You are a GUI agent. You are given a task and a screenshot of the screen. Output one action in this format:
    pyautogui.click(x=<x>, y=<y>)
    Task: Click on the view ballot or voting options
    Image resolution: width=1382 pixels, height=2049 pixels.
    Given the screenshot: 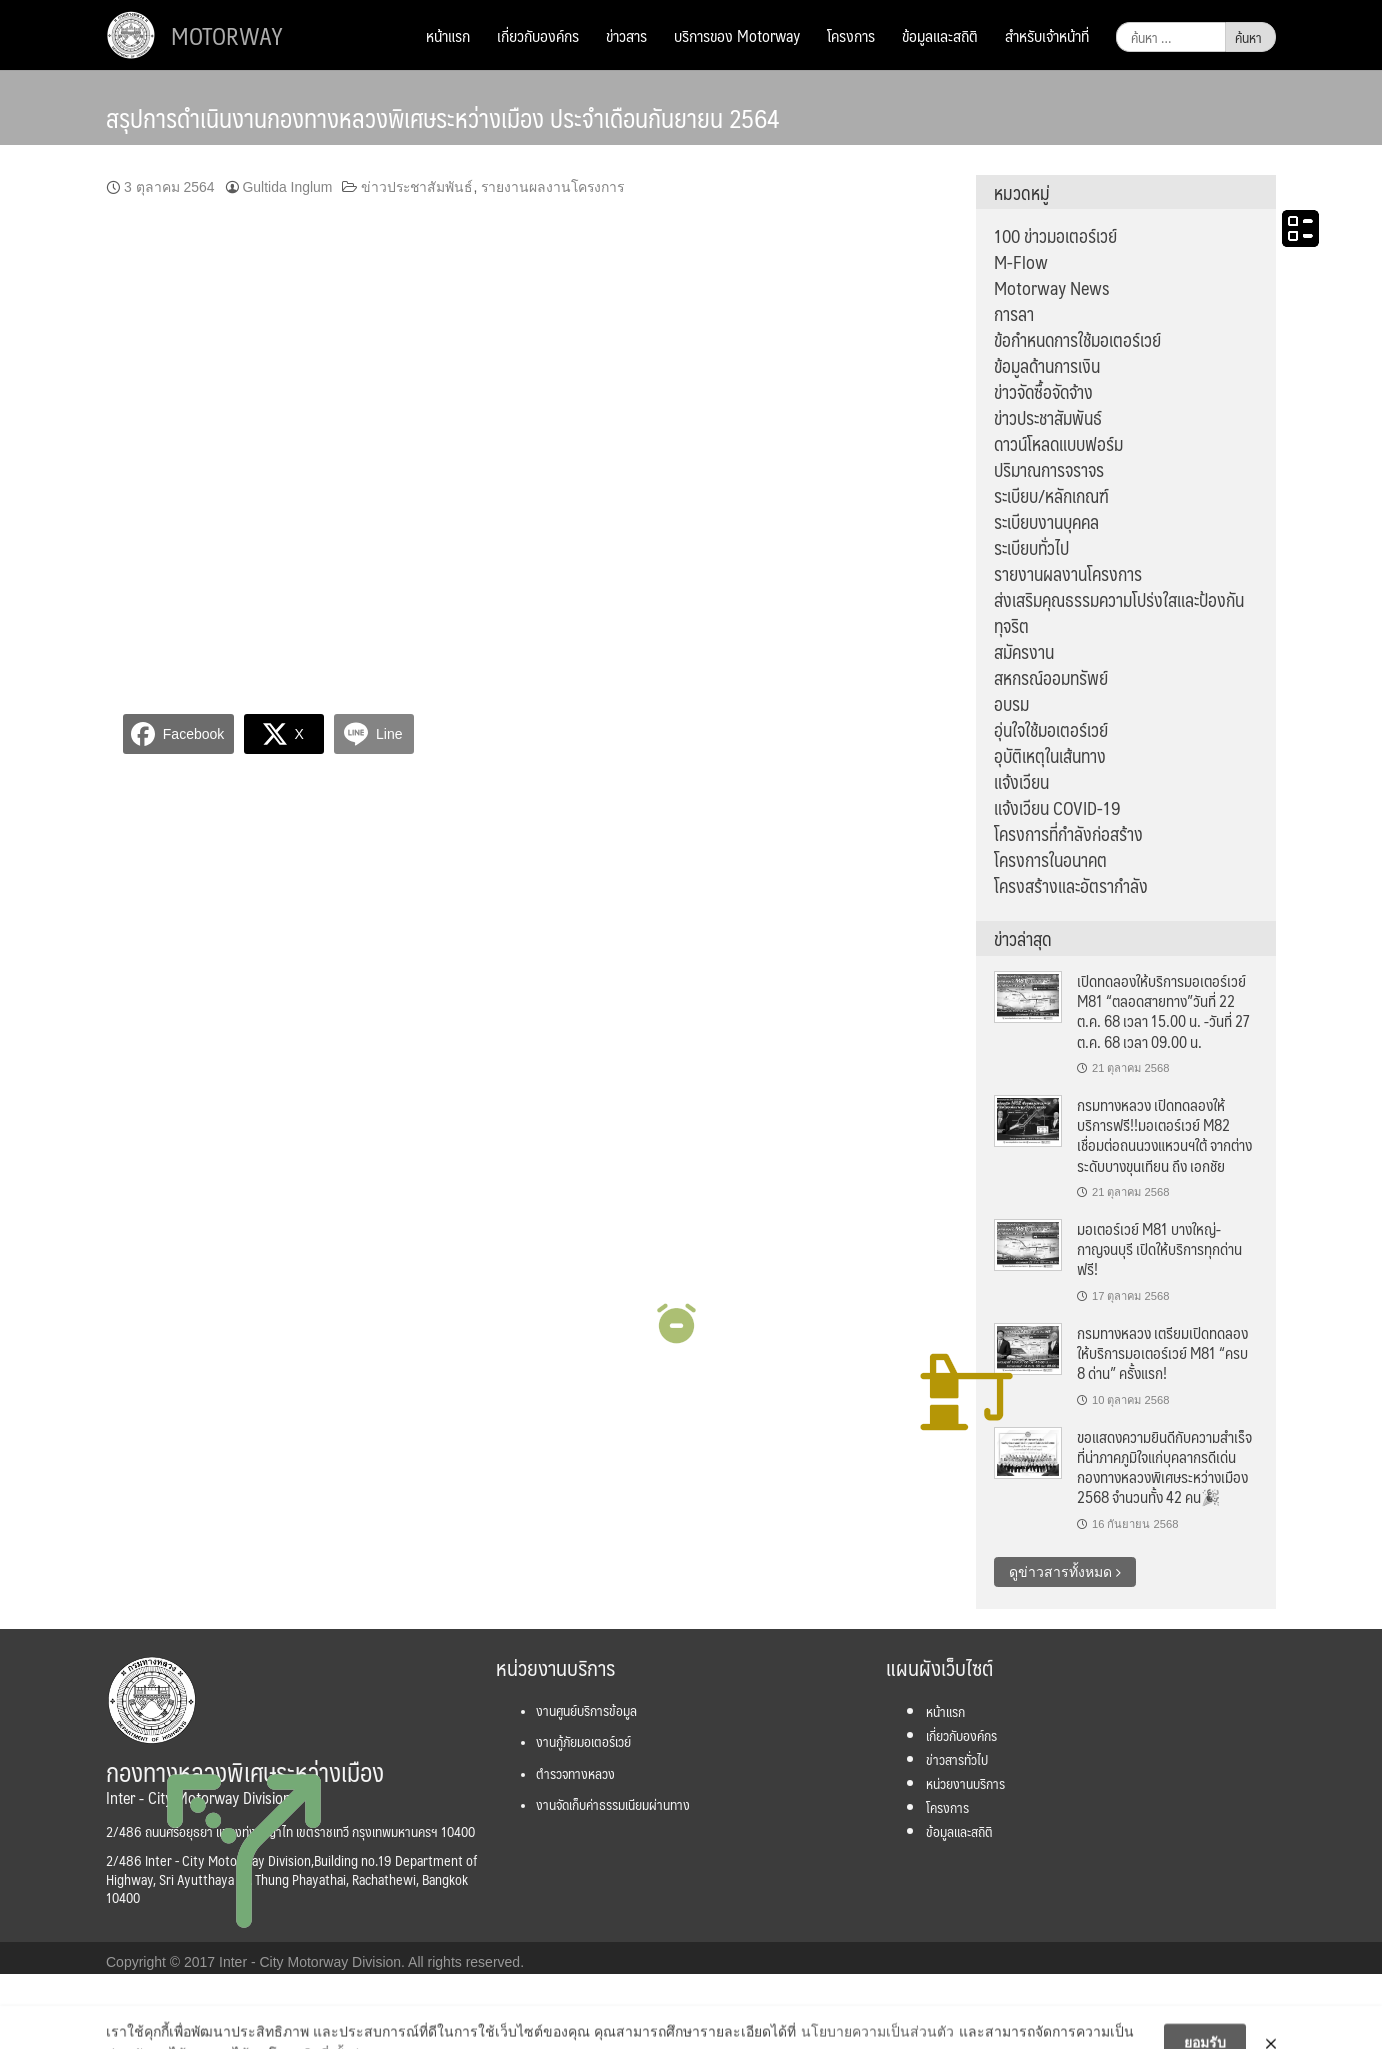 What is the action you would take?
    pyautogui.click(x=1300, y=228)
    